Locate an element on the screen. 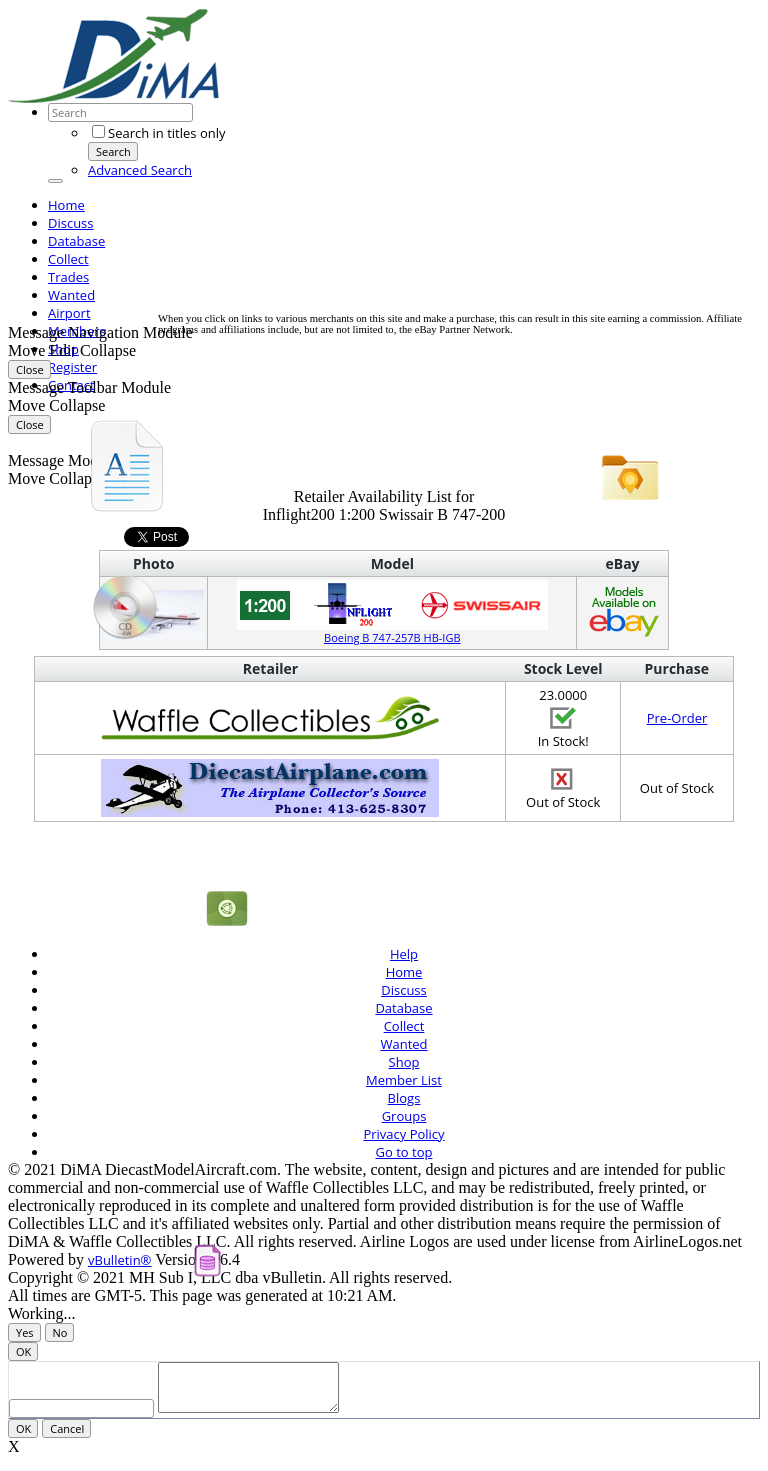 The image size is (768, 1471). access CD-RW disc drive is located at coordinates (125, 608).